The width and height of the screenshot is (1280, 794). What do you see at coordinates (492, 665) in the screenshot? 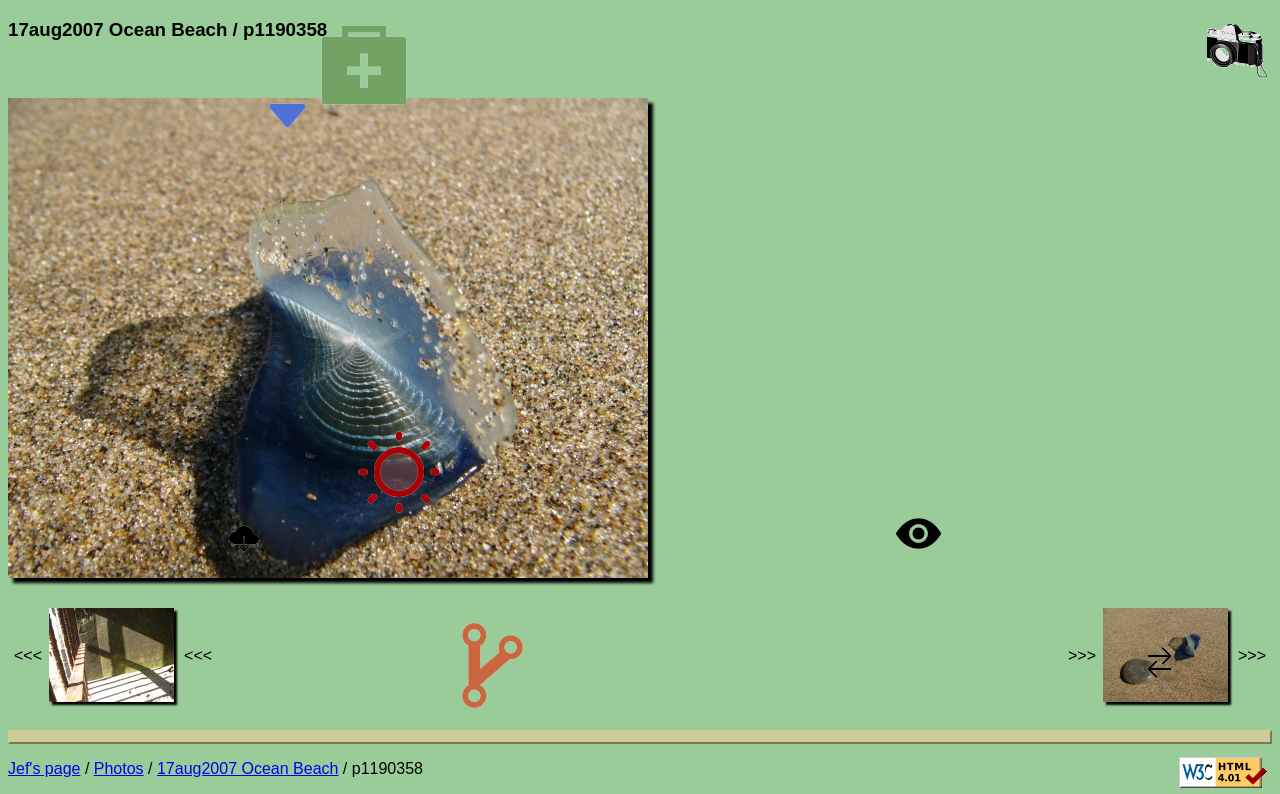
I see `view repository branches` at bounding box center [492, 665].